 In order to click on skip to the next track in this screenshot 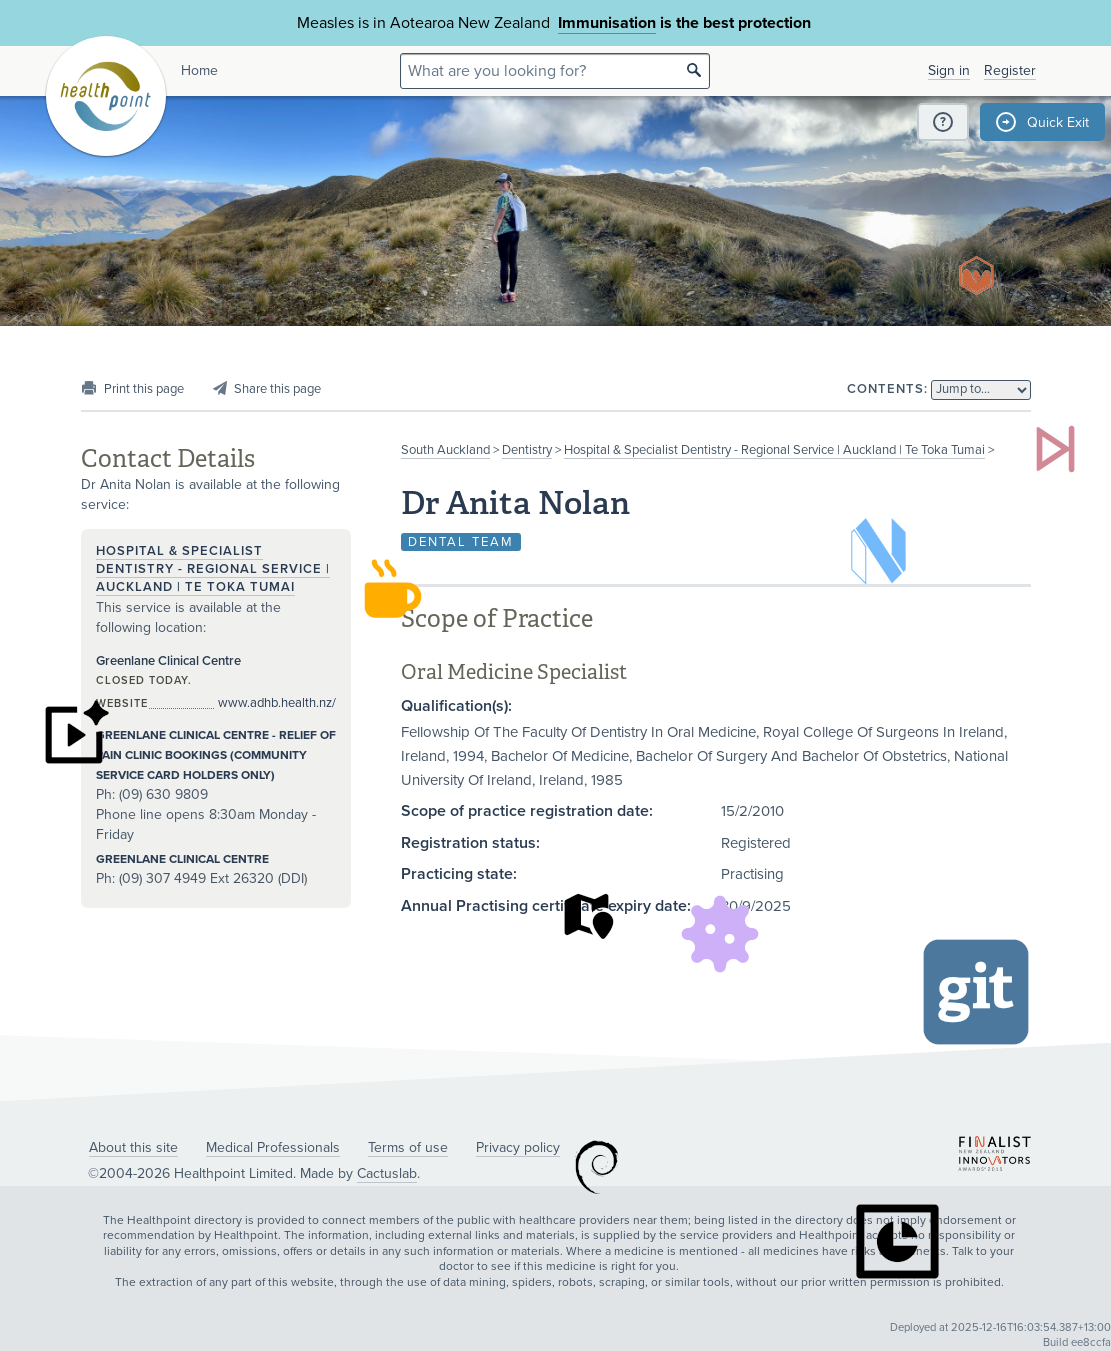, I will do `click(1057, 449)`.